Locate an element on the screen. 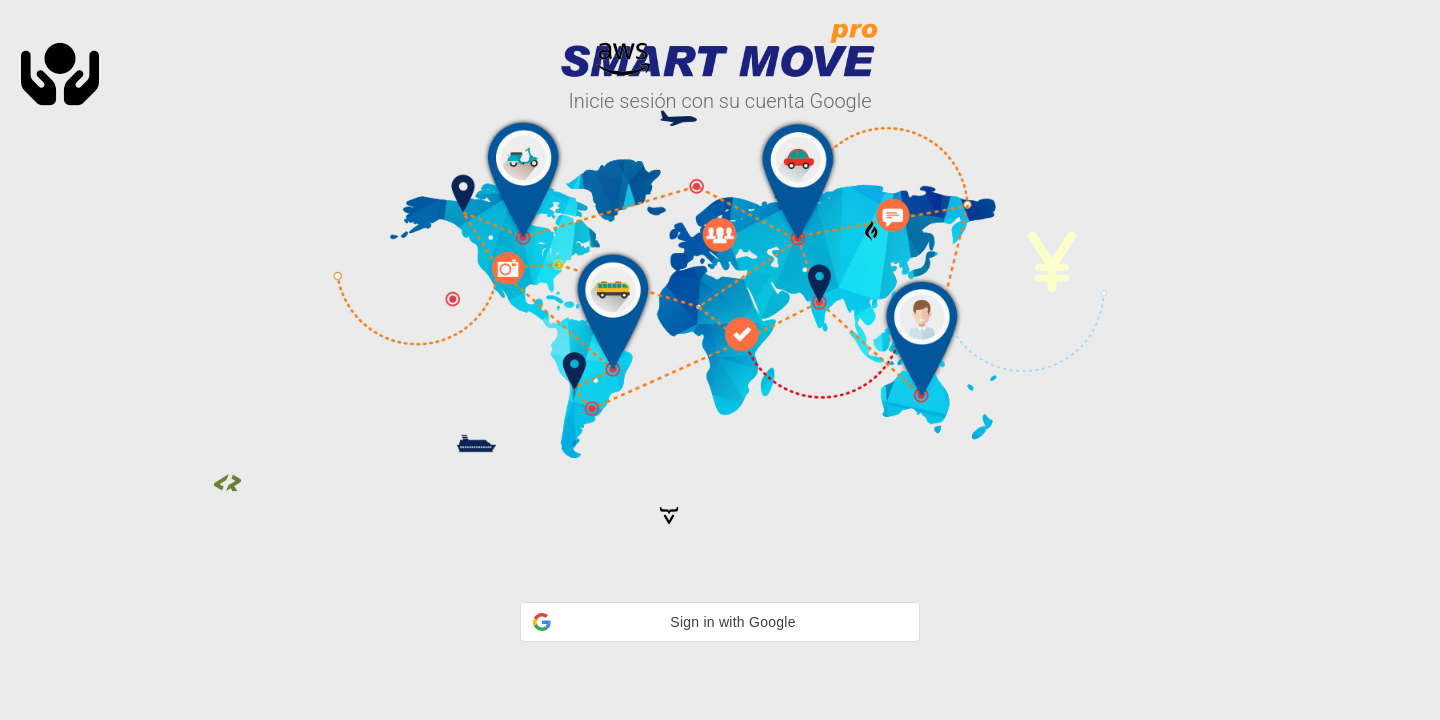 The image size is (1440, 720). gripfire brand logo is located at coordinates (872, 231).